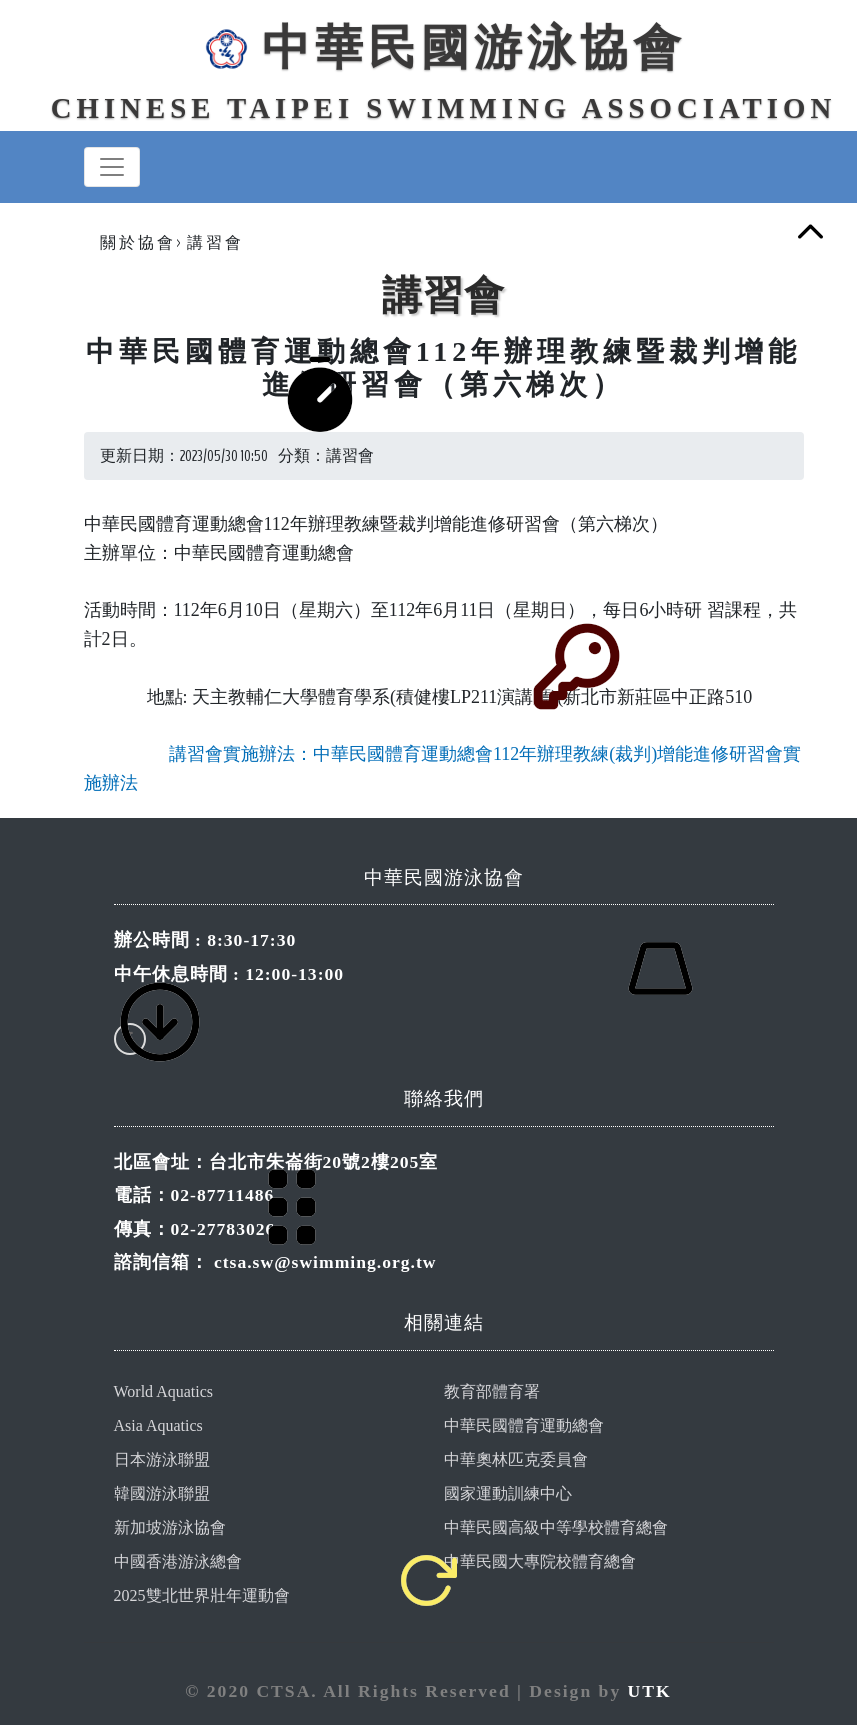 The width and height of the screenshot is (857, 1725). What do you see at coordinates (810, 231) in the screenshot?
I see `collapse an expanded section` at bounding box center [810, 231].